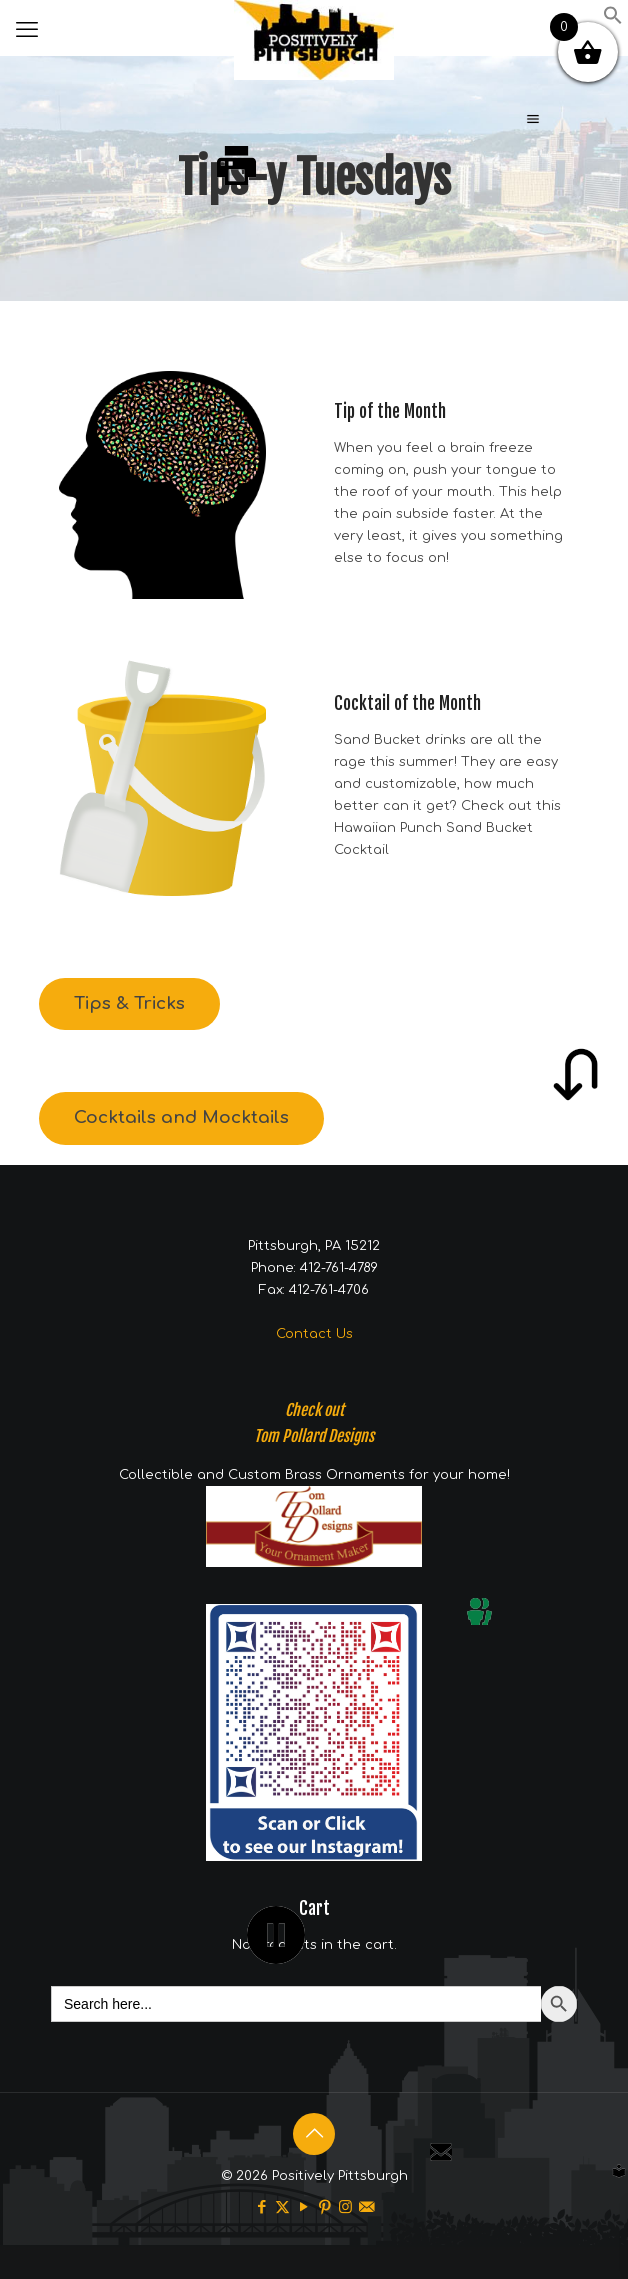  I want to click on find nearby libraries, so click(619, 2171).